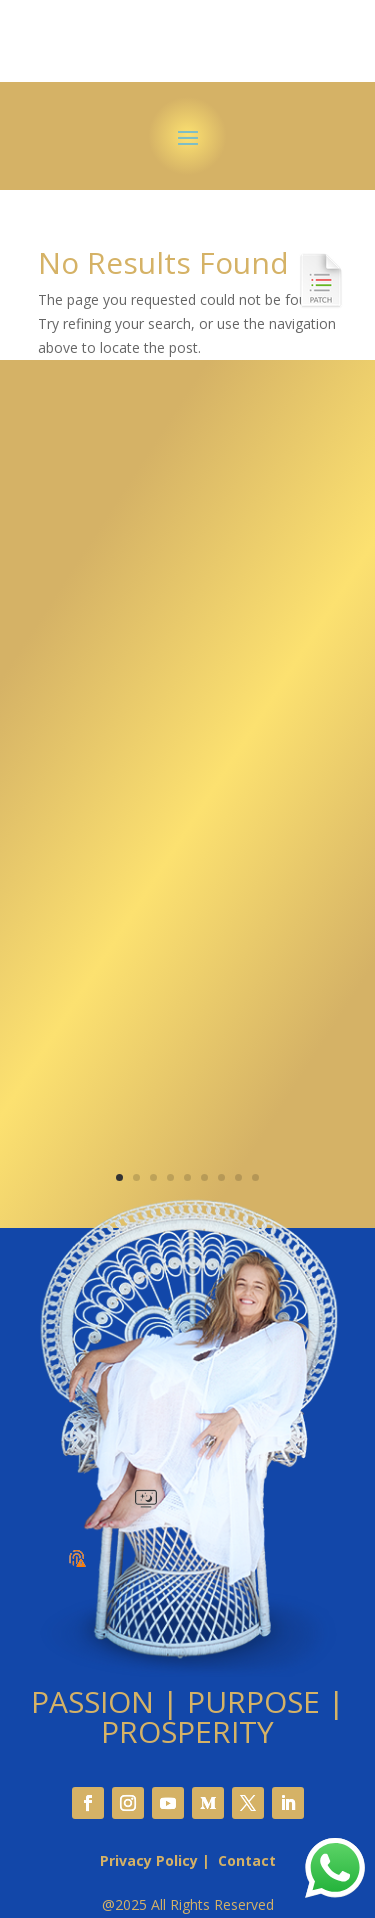 This screenshot has width=375, height=1918. I want to click on access screensaver settings, so click(146, 1498).